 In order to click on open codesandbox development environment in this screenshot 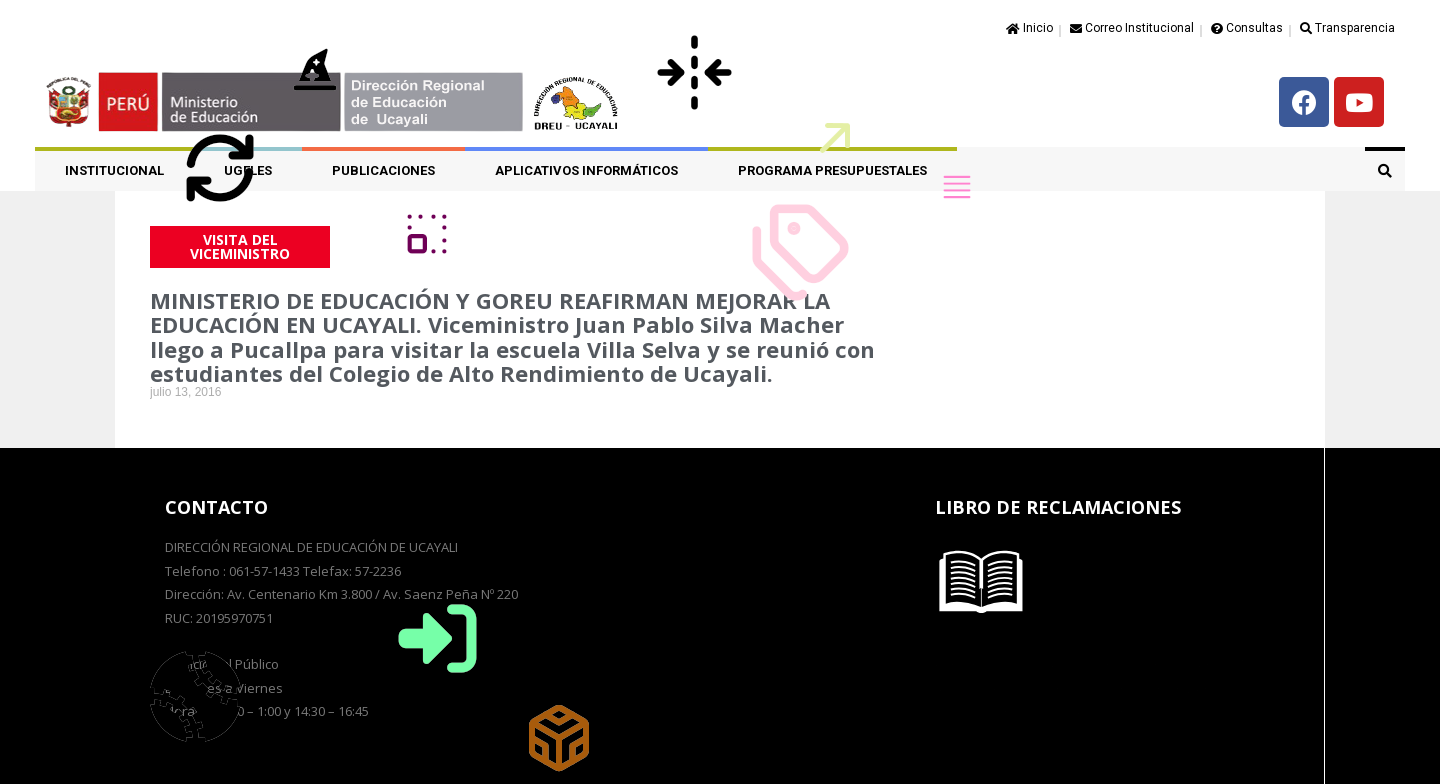, I will do `click(559, 738)`.